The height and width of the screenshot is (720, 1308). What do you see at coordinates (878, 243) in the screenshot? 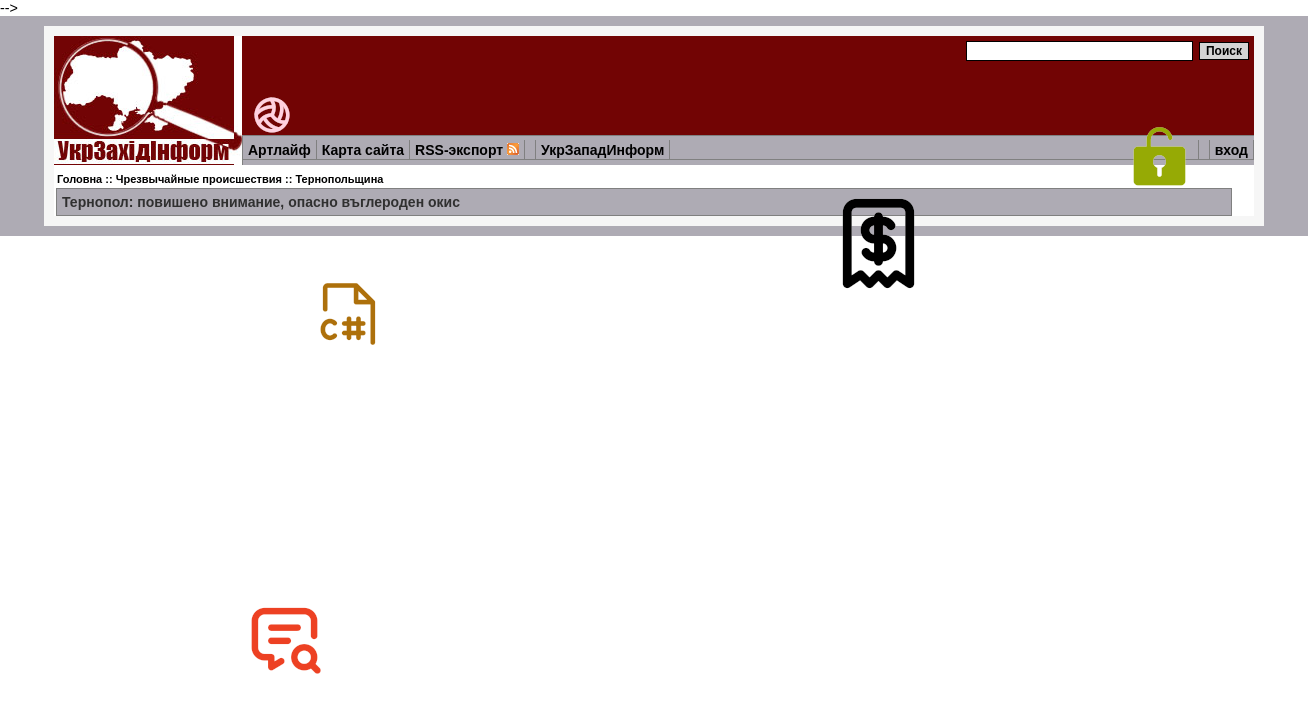
I see `view payment receipt` at bounding box center [878, 243].